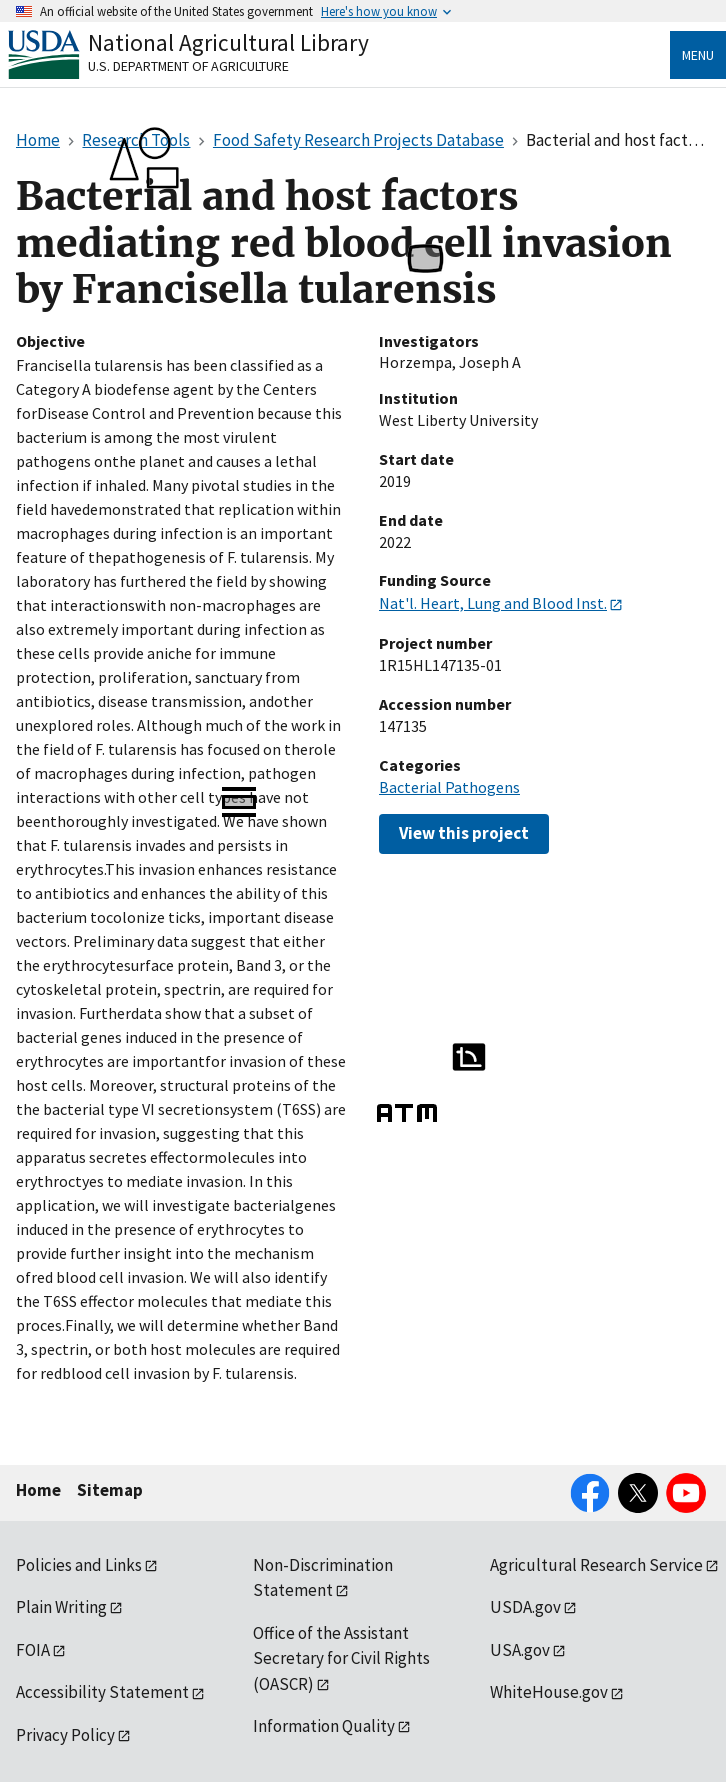  I want to click on measure or adjust an angle, so click(469, 1057).